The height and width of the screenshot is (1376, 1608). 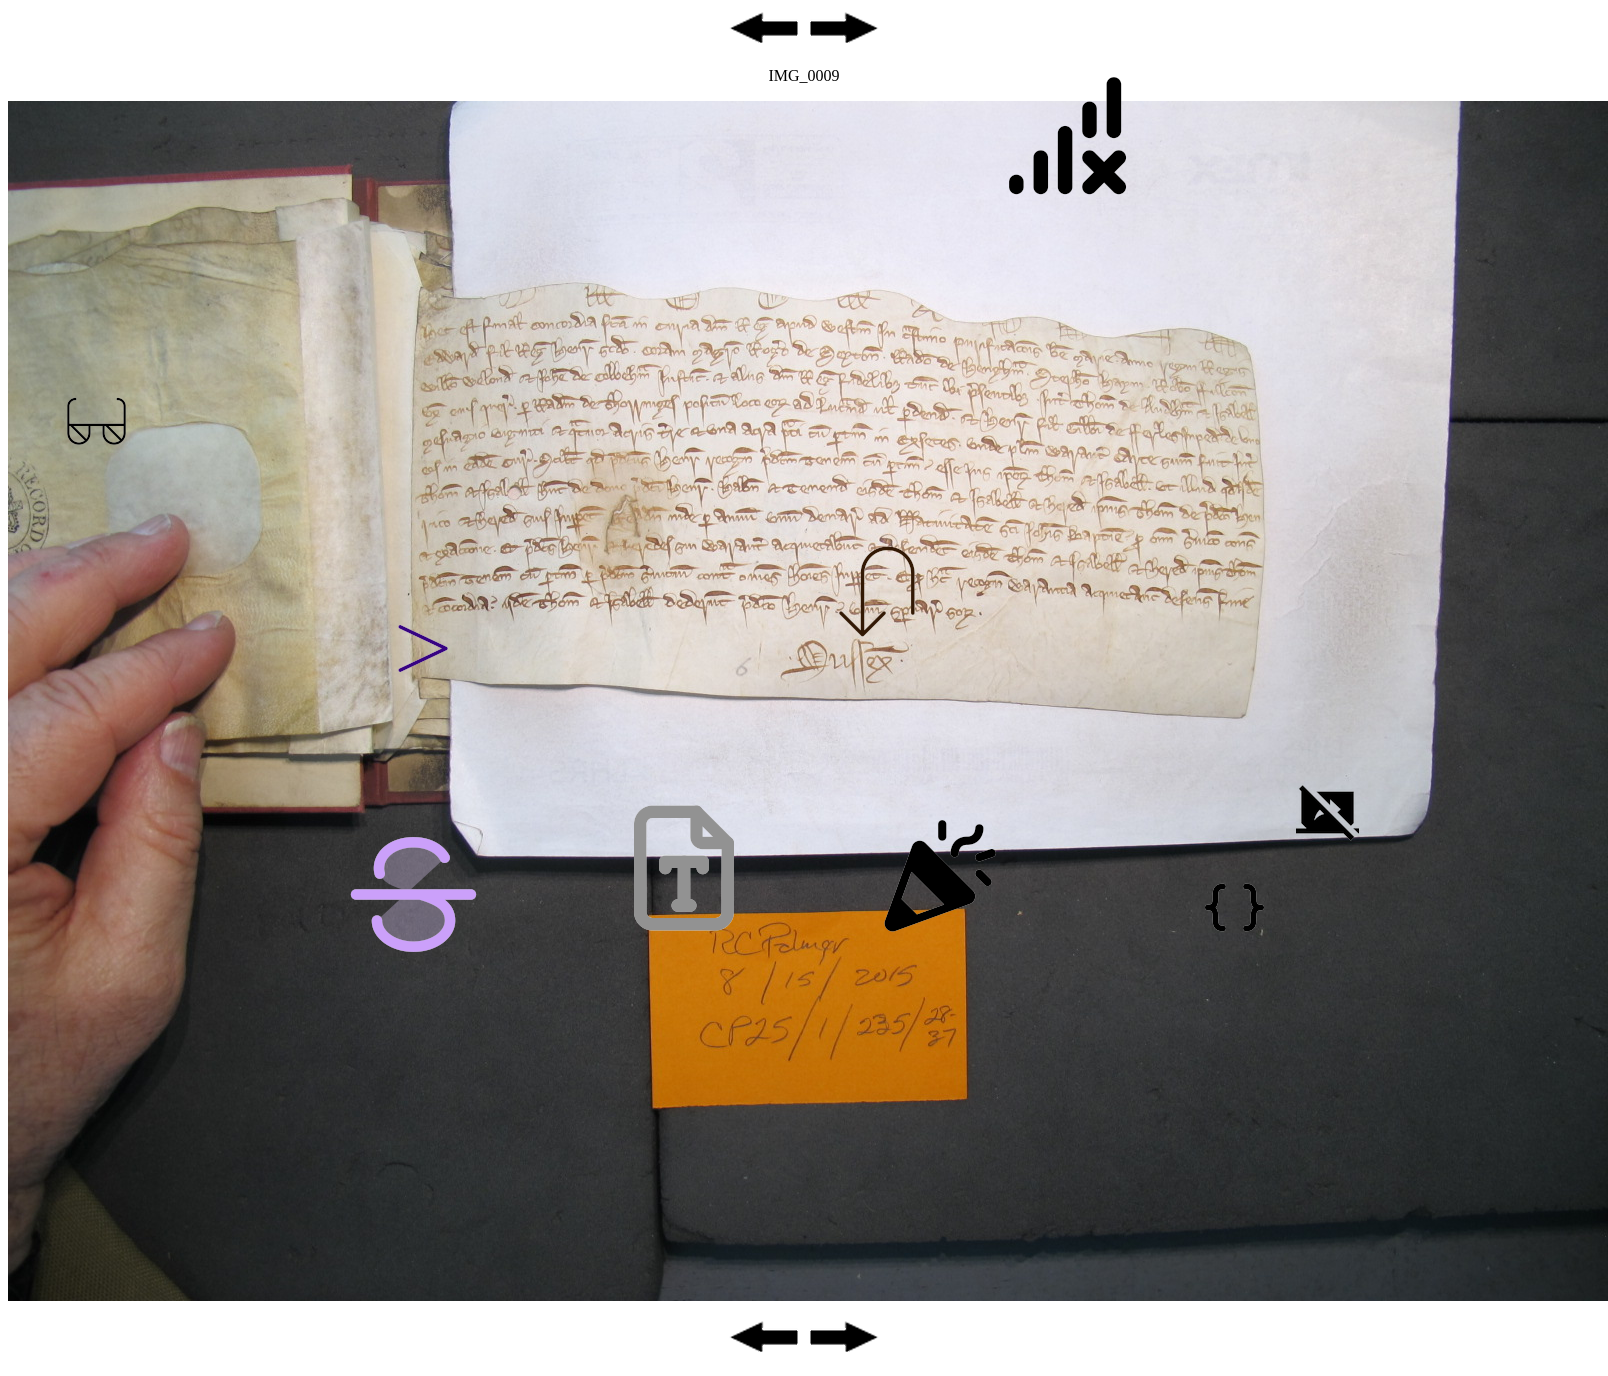 I want to click on apply strikethrough formatting to selected text, so click(x=413, y=894).